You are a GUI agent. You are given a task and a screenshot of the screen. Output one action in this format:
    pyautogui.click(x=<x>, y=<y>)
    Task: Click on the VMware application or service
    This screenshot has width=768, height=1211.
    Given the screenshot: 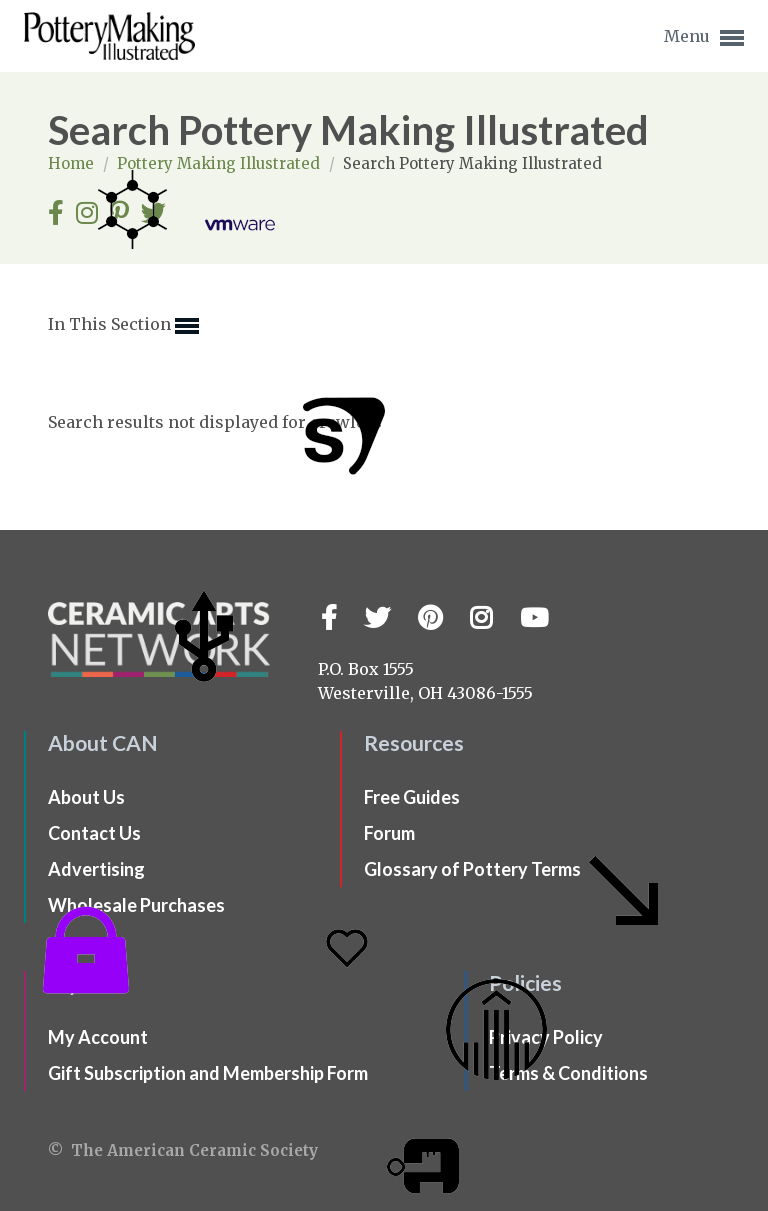 What is the action you would take?
    pyautogui.click(x=240, y=225)
    